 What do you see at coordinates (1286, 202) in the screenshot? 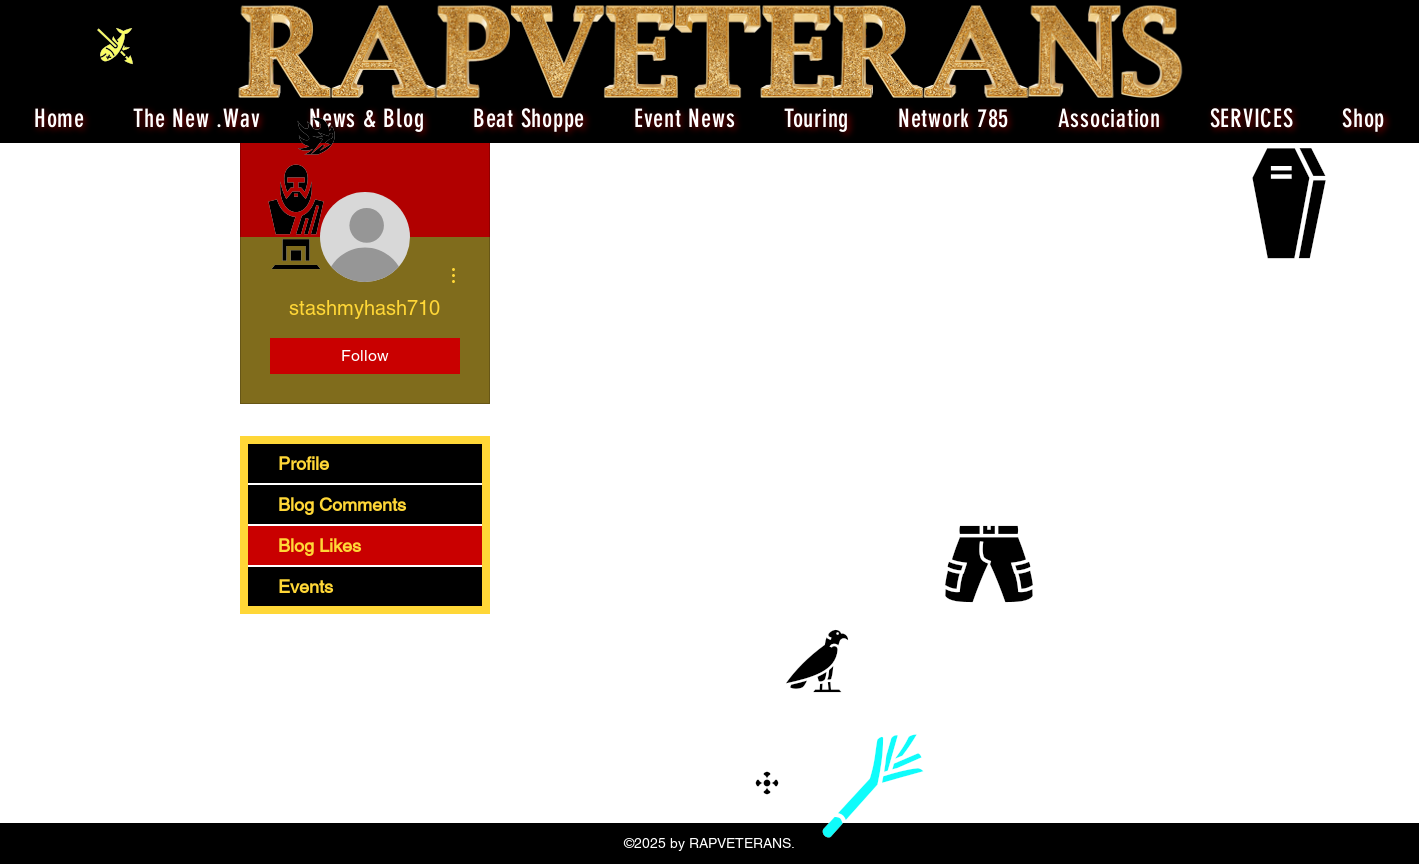
I see `indicates death or game over state` at bounding box center [1286, 202].